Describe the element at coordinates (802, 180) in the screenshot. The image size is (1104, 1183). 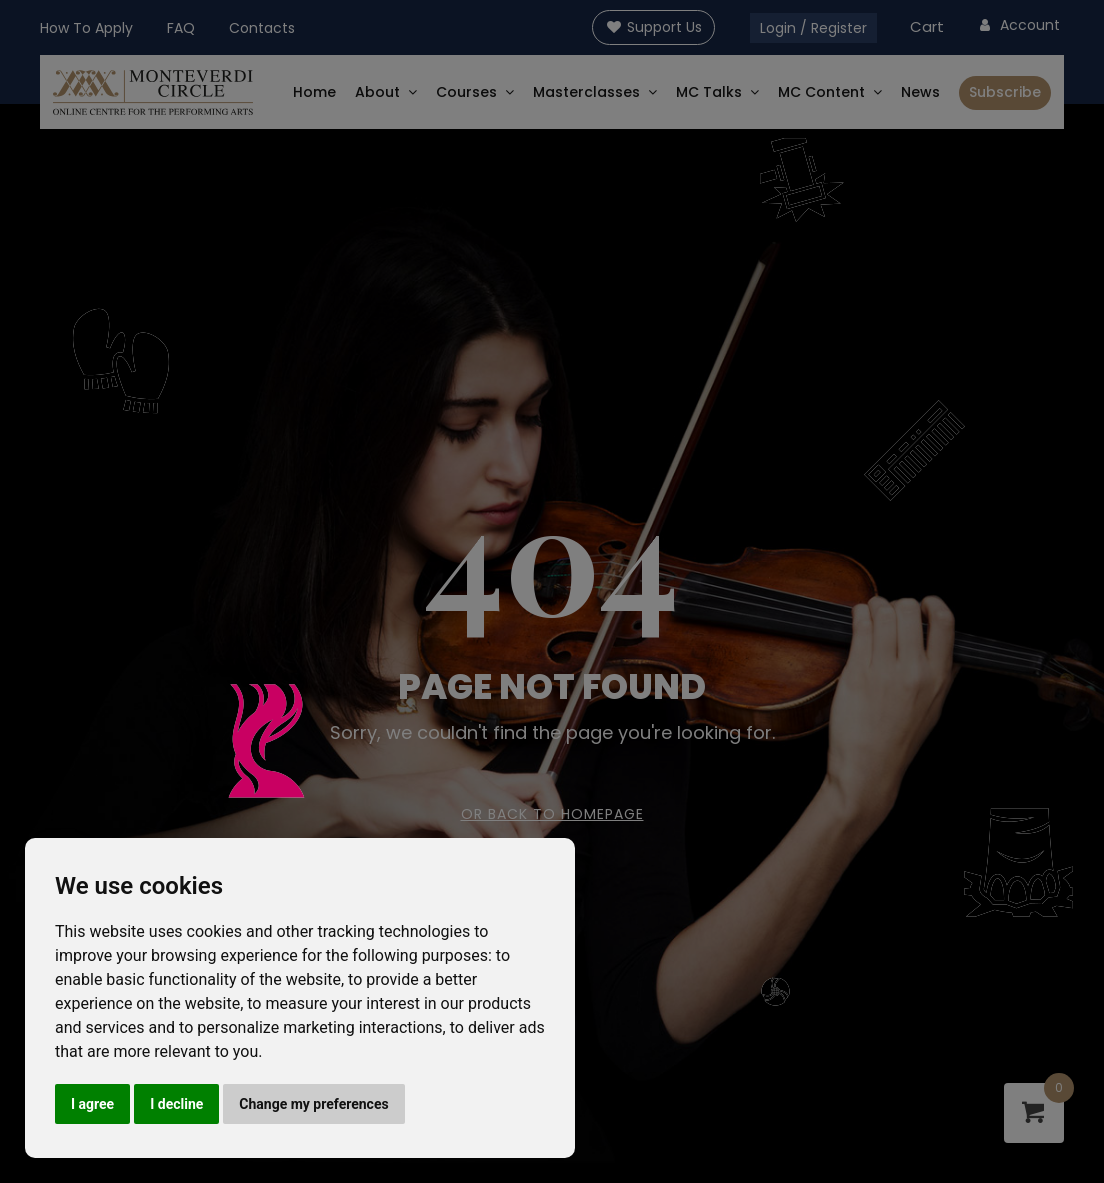
I see `indicates a legal or court-related feature` at that location.